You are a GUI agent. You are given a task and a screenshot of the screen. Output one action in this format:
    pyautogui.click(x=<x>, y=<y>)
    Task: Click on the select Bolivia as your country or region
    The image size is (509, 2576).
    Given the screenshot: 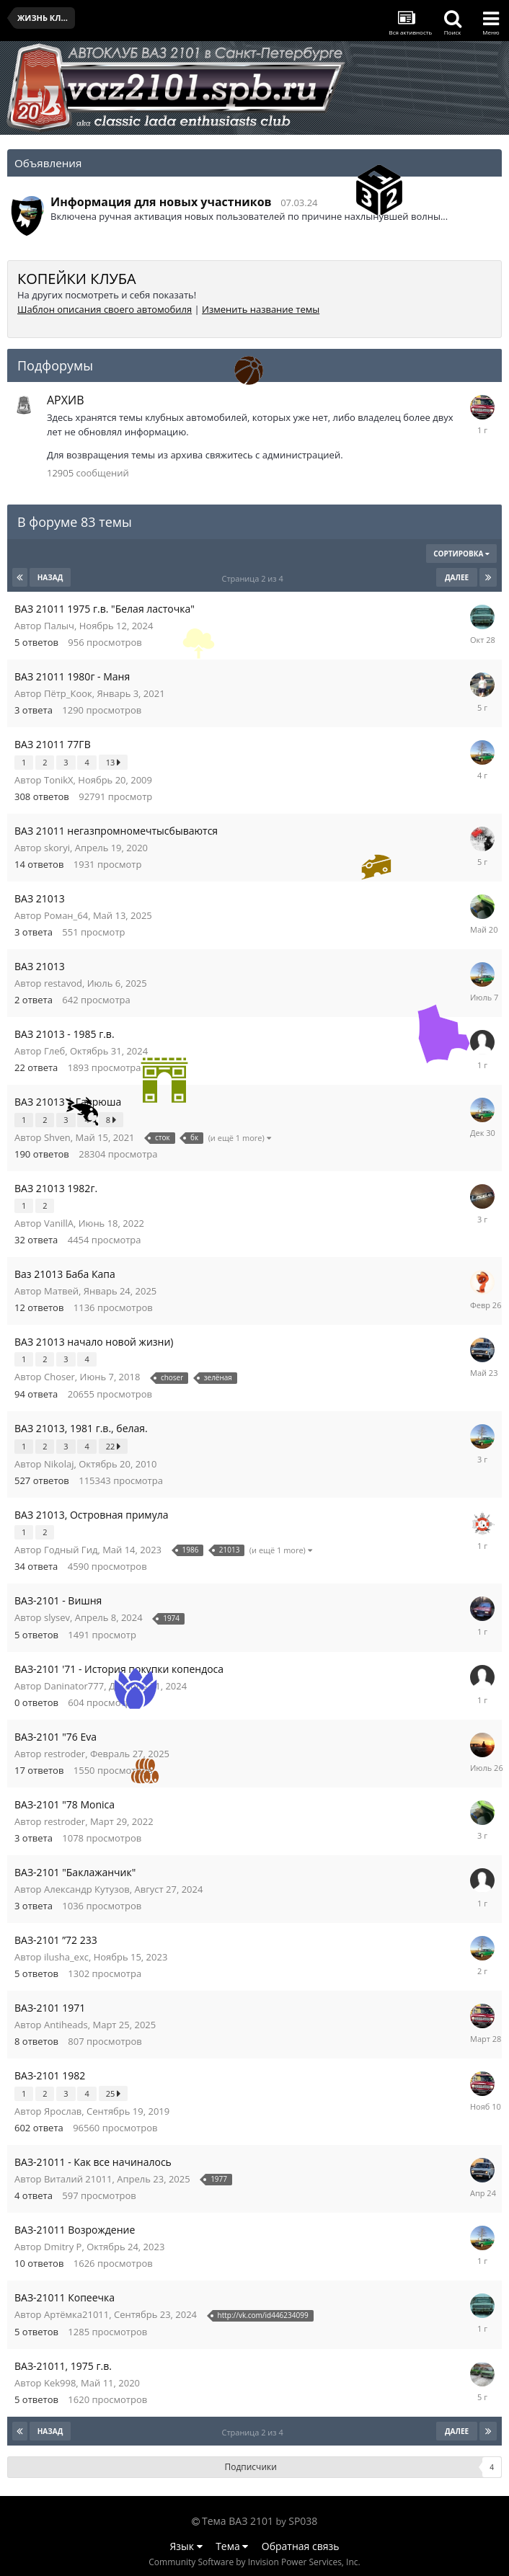 What is the action you would take?
    pyautogui.click(x=443, y=1034)
    